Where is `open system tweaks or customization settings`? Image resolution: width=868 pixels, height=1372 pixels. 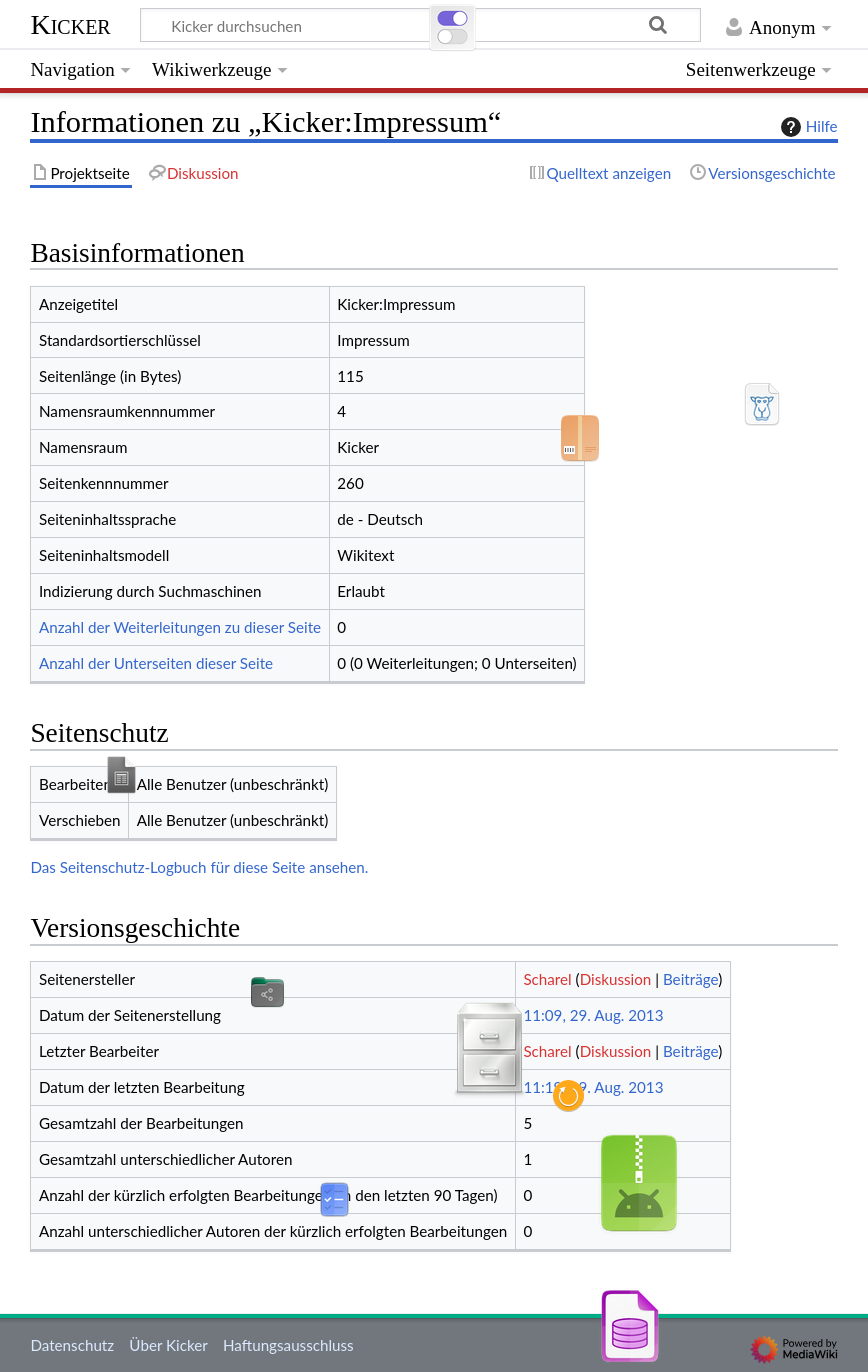
open system tweaks or customization settings is located at coordinates (452, 27).